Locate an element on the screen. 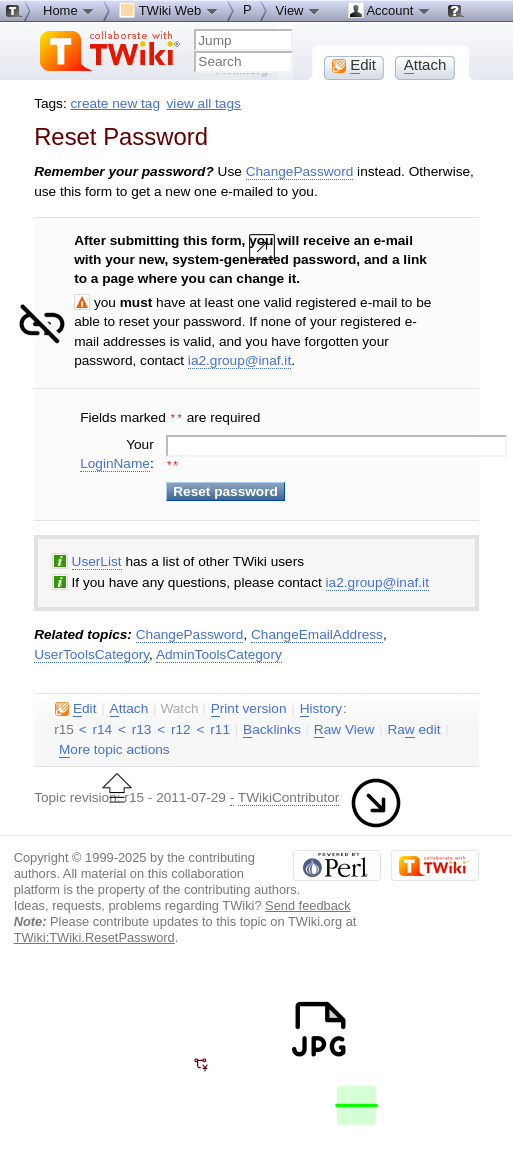  open link in new window is located at coordinates (262, 247).